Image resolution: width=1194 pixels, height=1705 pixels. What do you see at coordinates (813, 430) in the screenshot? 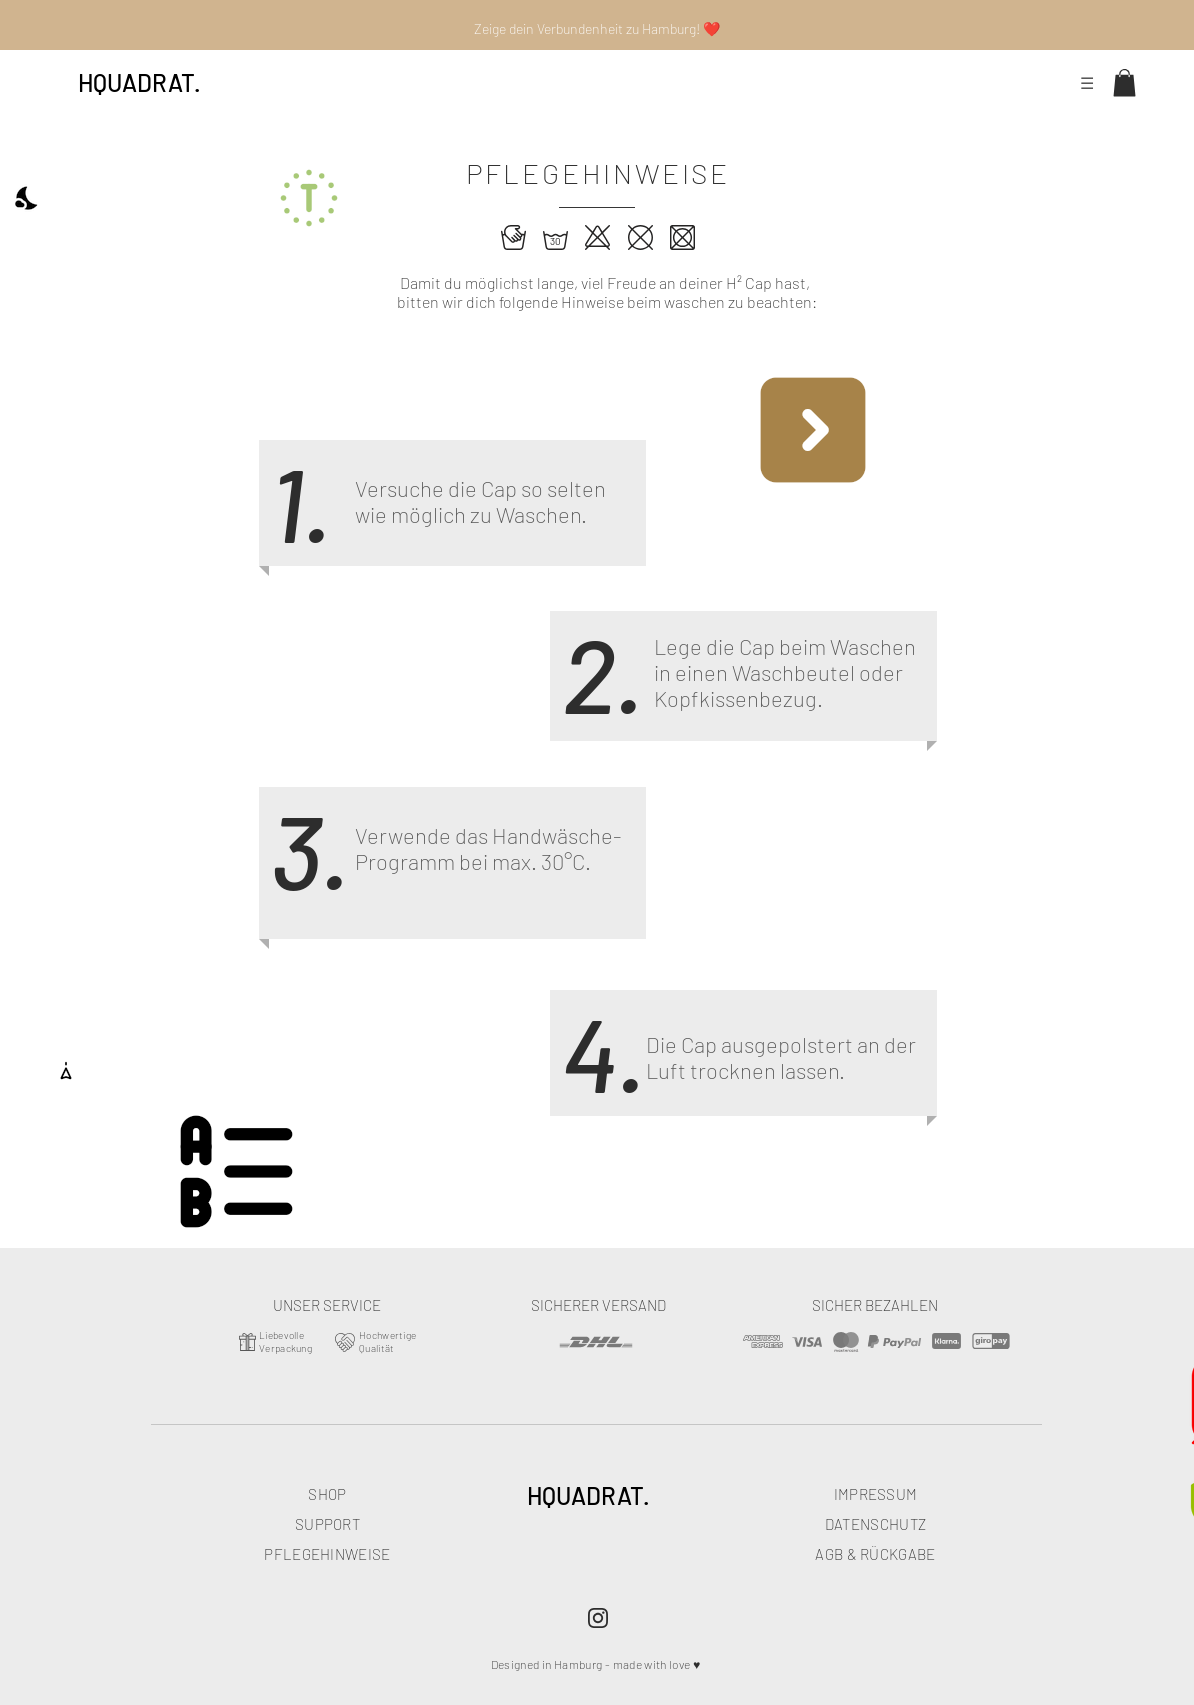
I see `navigate to the next item or screen` at bounding box center [813, 430].